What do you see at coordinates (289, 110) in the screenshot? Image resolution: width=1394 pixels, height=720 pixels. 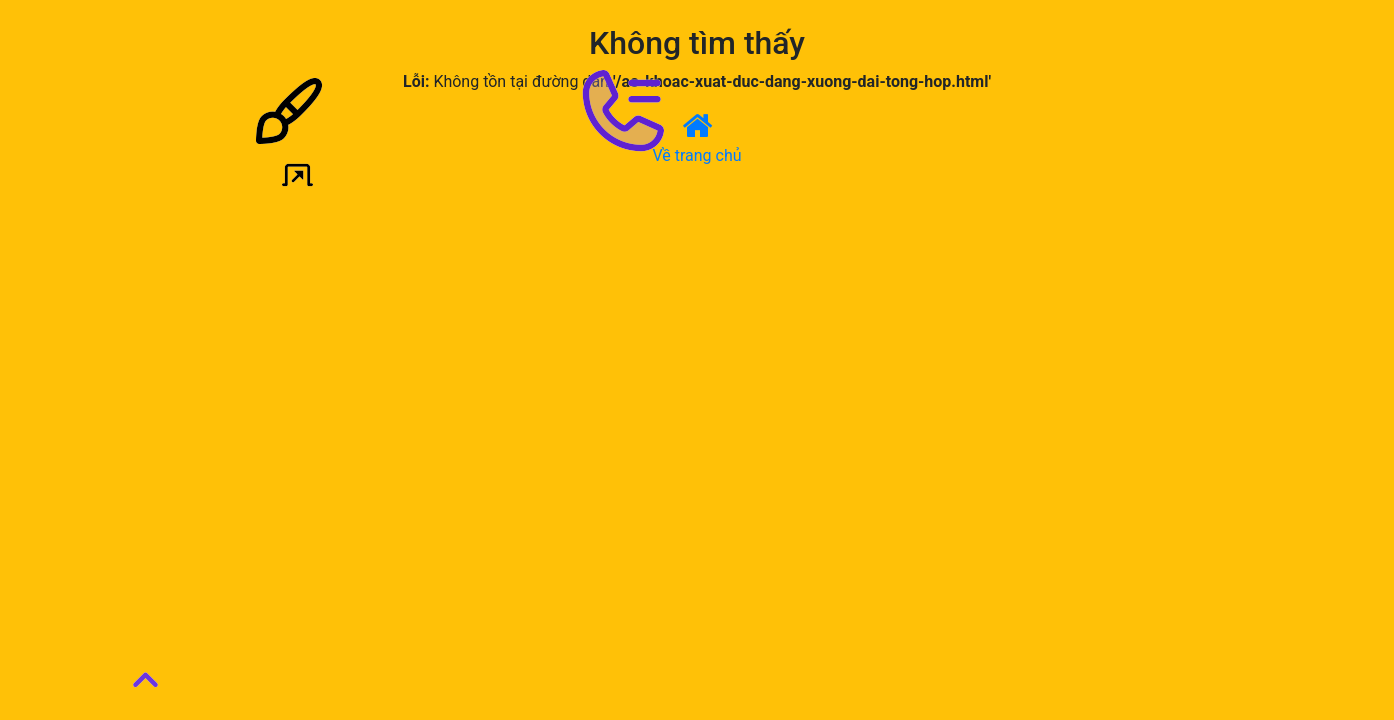 I see `customize appearance or theme settings` at bounding box center [289, 110].